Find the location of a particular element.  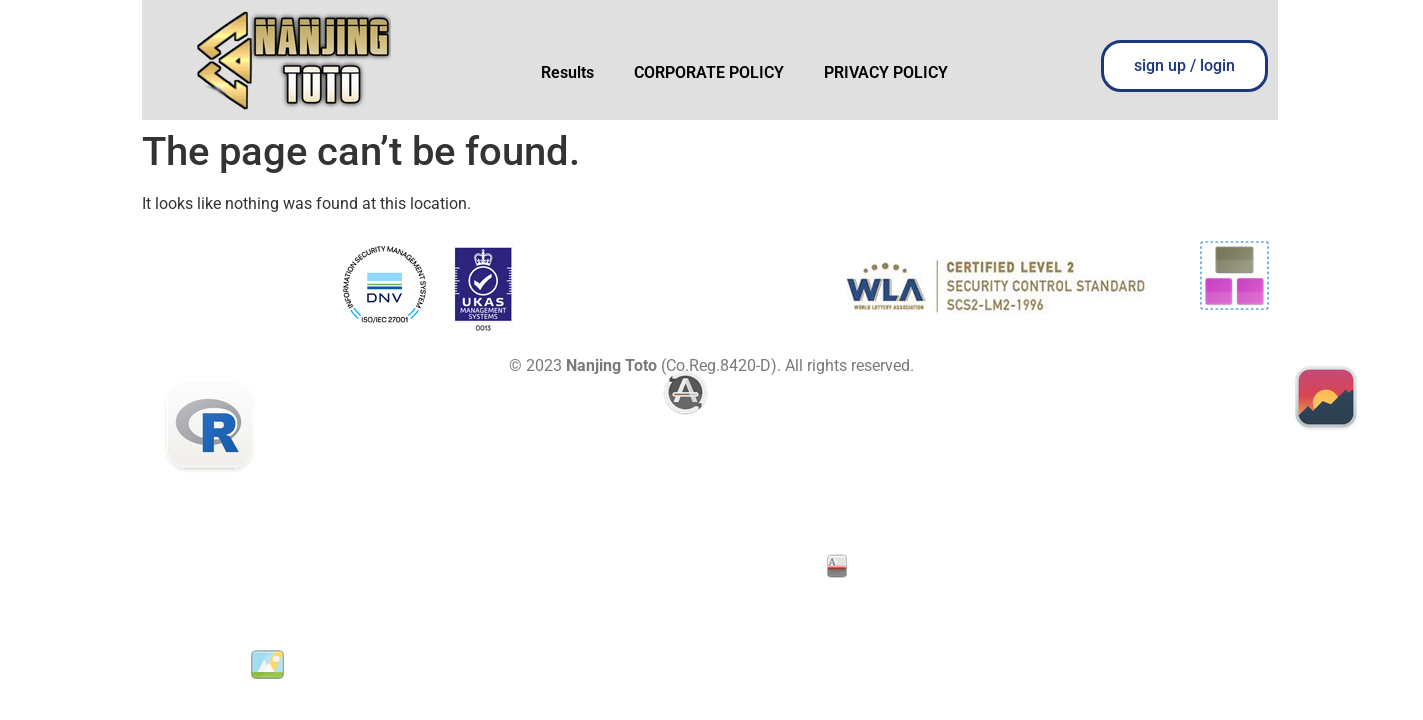

open the photo gallery app is located at coordinates (267, 664).